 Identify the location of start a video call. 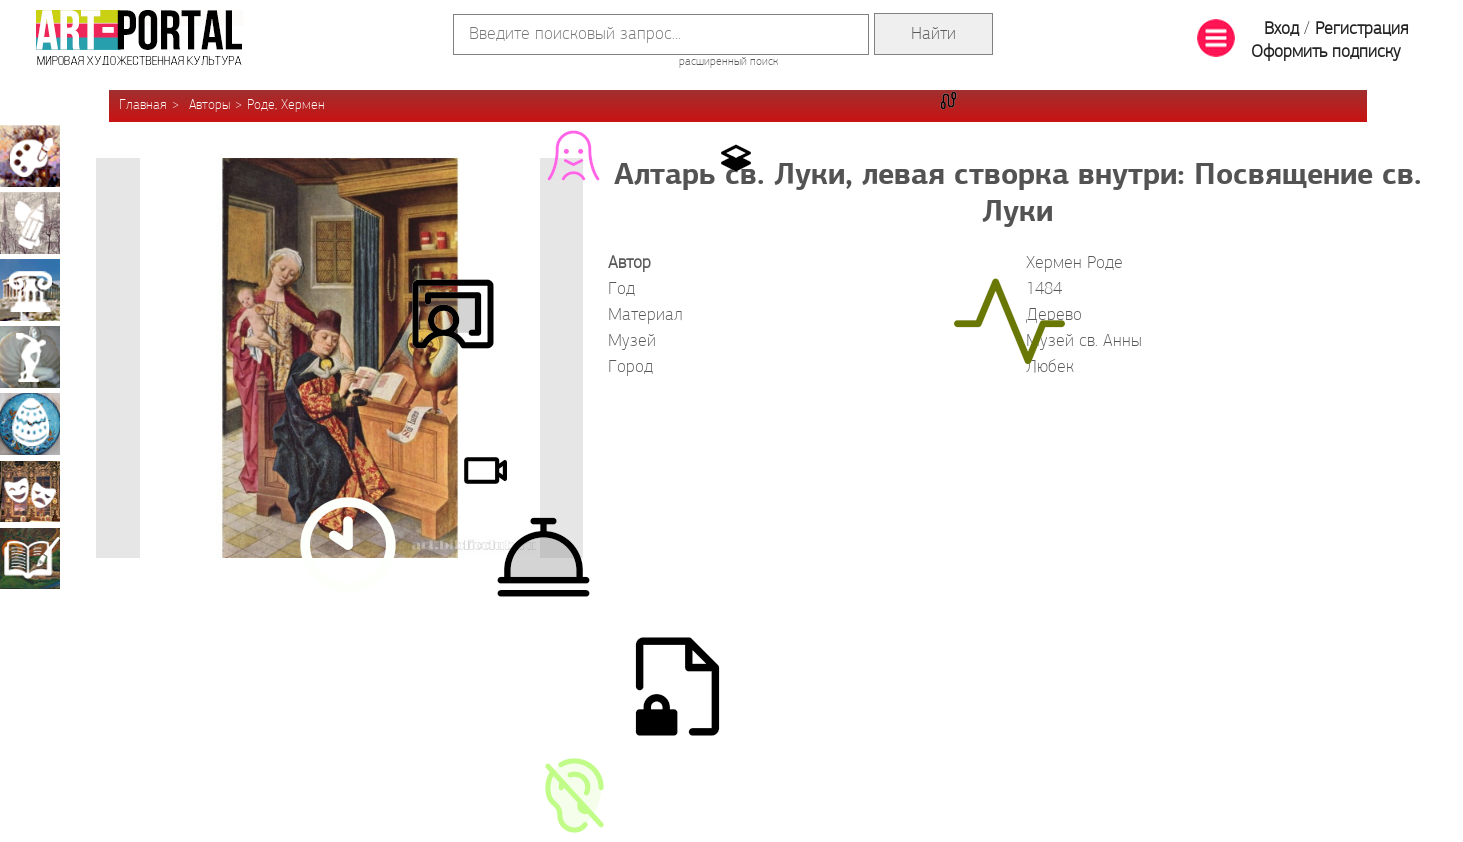
(484, 470).